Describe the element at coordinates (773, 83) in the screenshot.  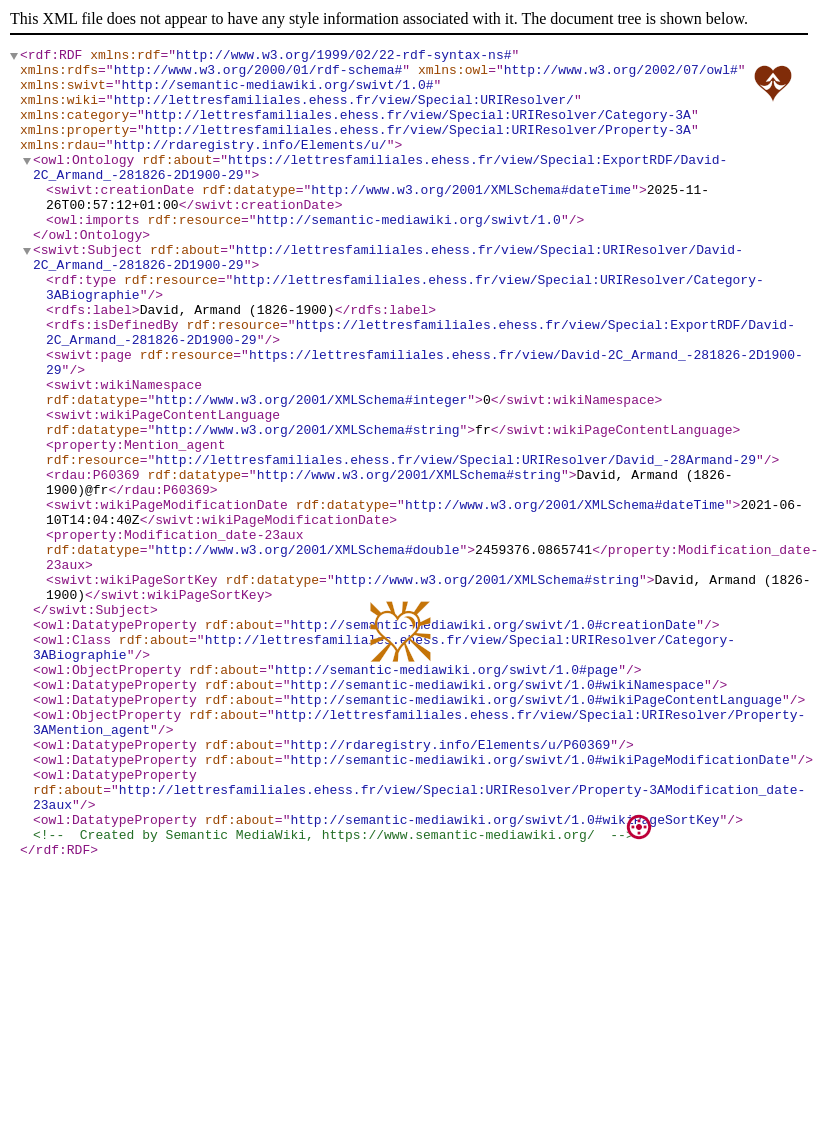
I see `select a cheerful or happy mood` at that location.